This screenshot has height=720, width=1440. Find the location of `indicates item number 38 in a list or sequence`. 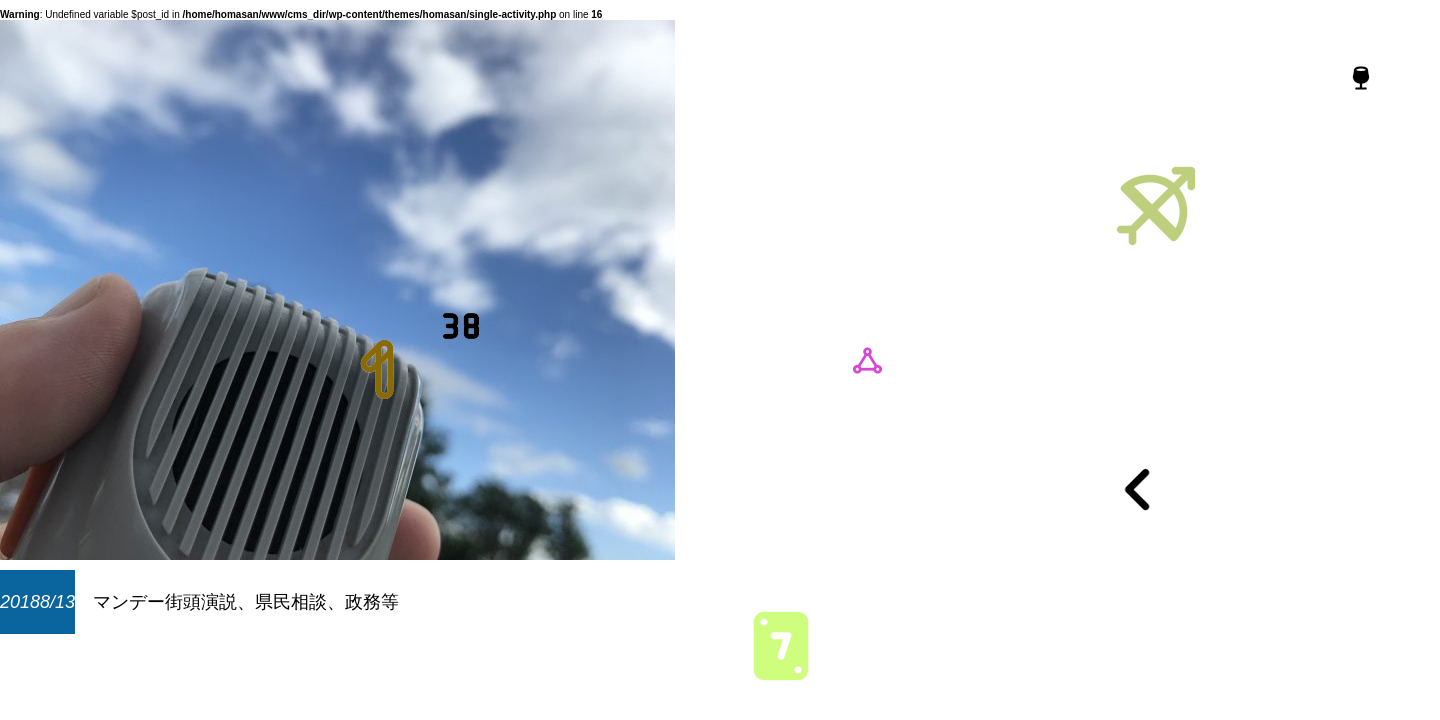

indicates item number 38 in a list or sequence is located at coordinates (461, 326).